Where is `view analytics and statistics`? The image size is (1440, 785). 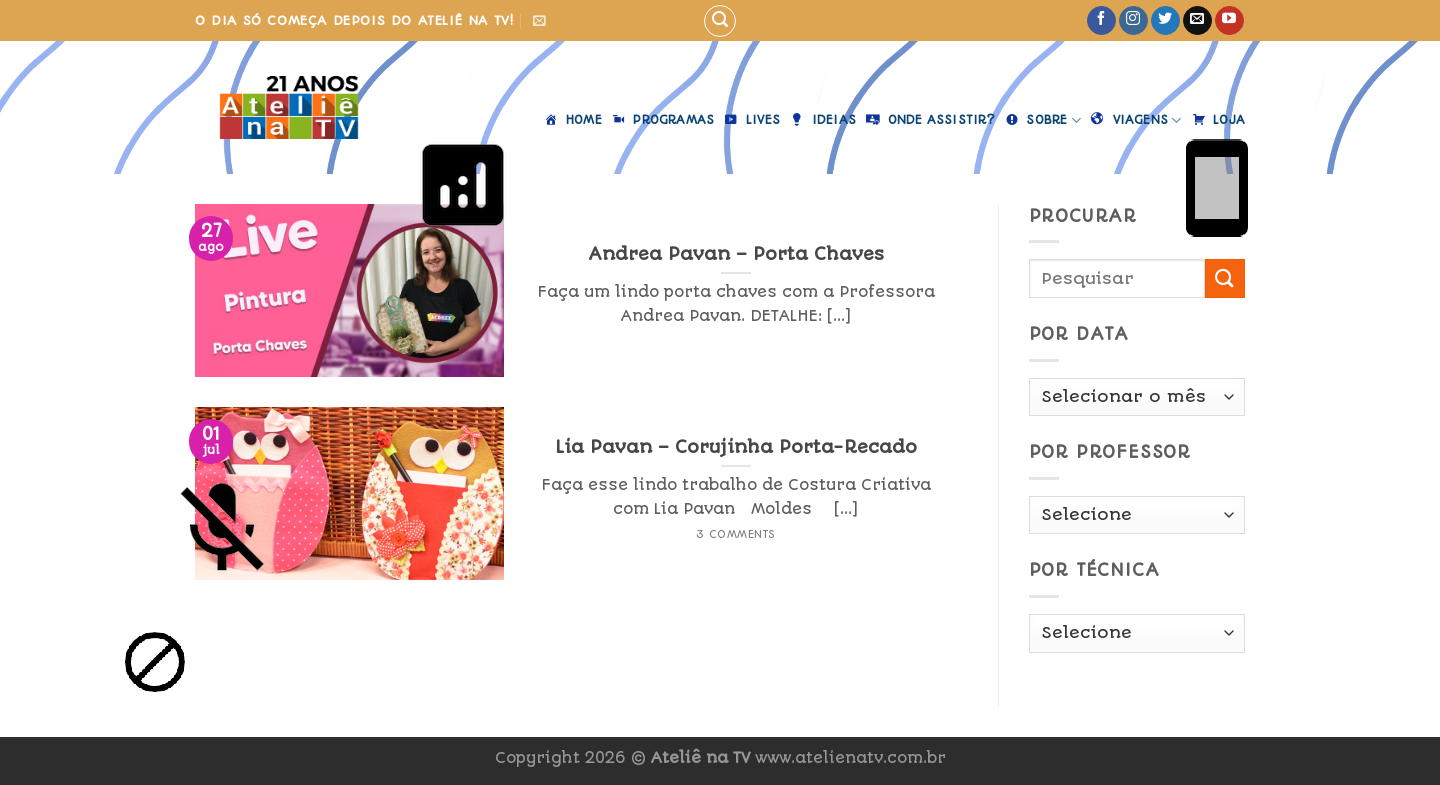 view analytics and statistics is located at coordinates (463, 185).